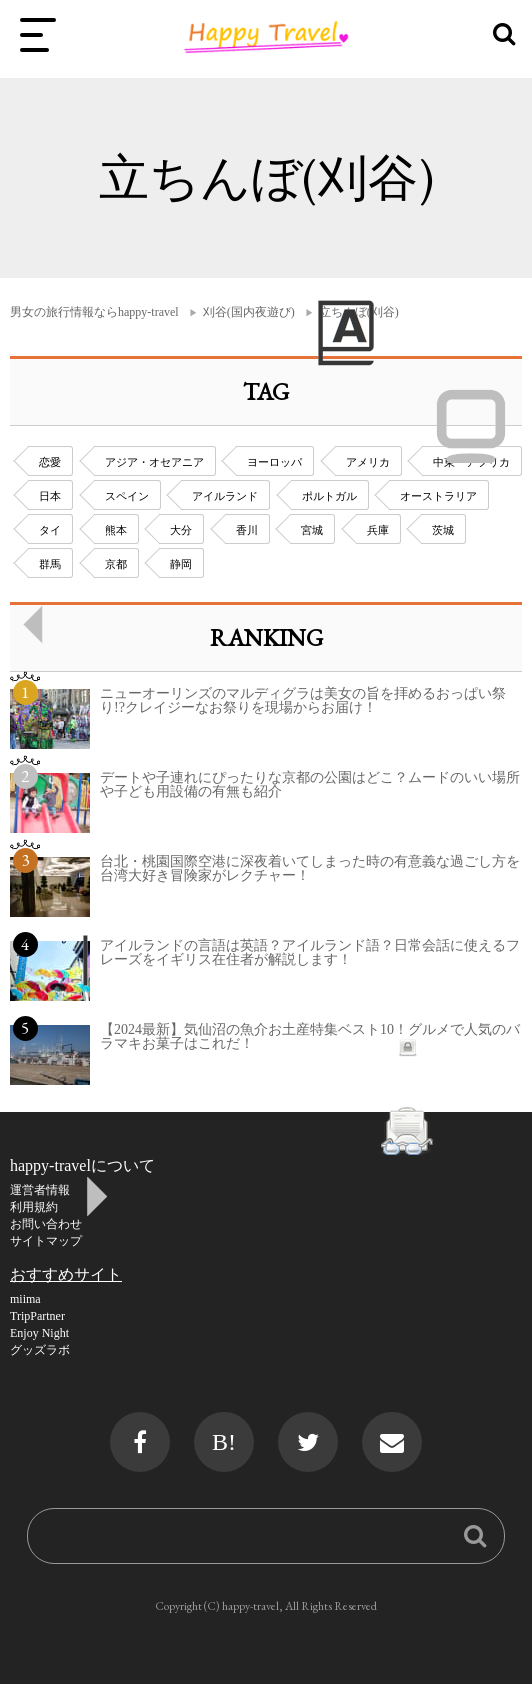  What do you see at coordinates (95, 1196) in the screenshot?
I see `navigate to the next item or screen` at bounding box center [95, 1196].